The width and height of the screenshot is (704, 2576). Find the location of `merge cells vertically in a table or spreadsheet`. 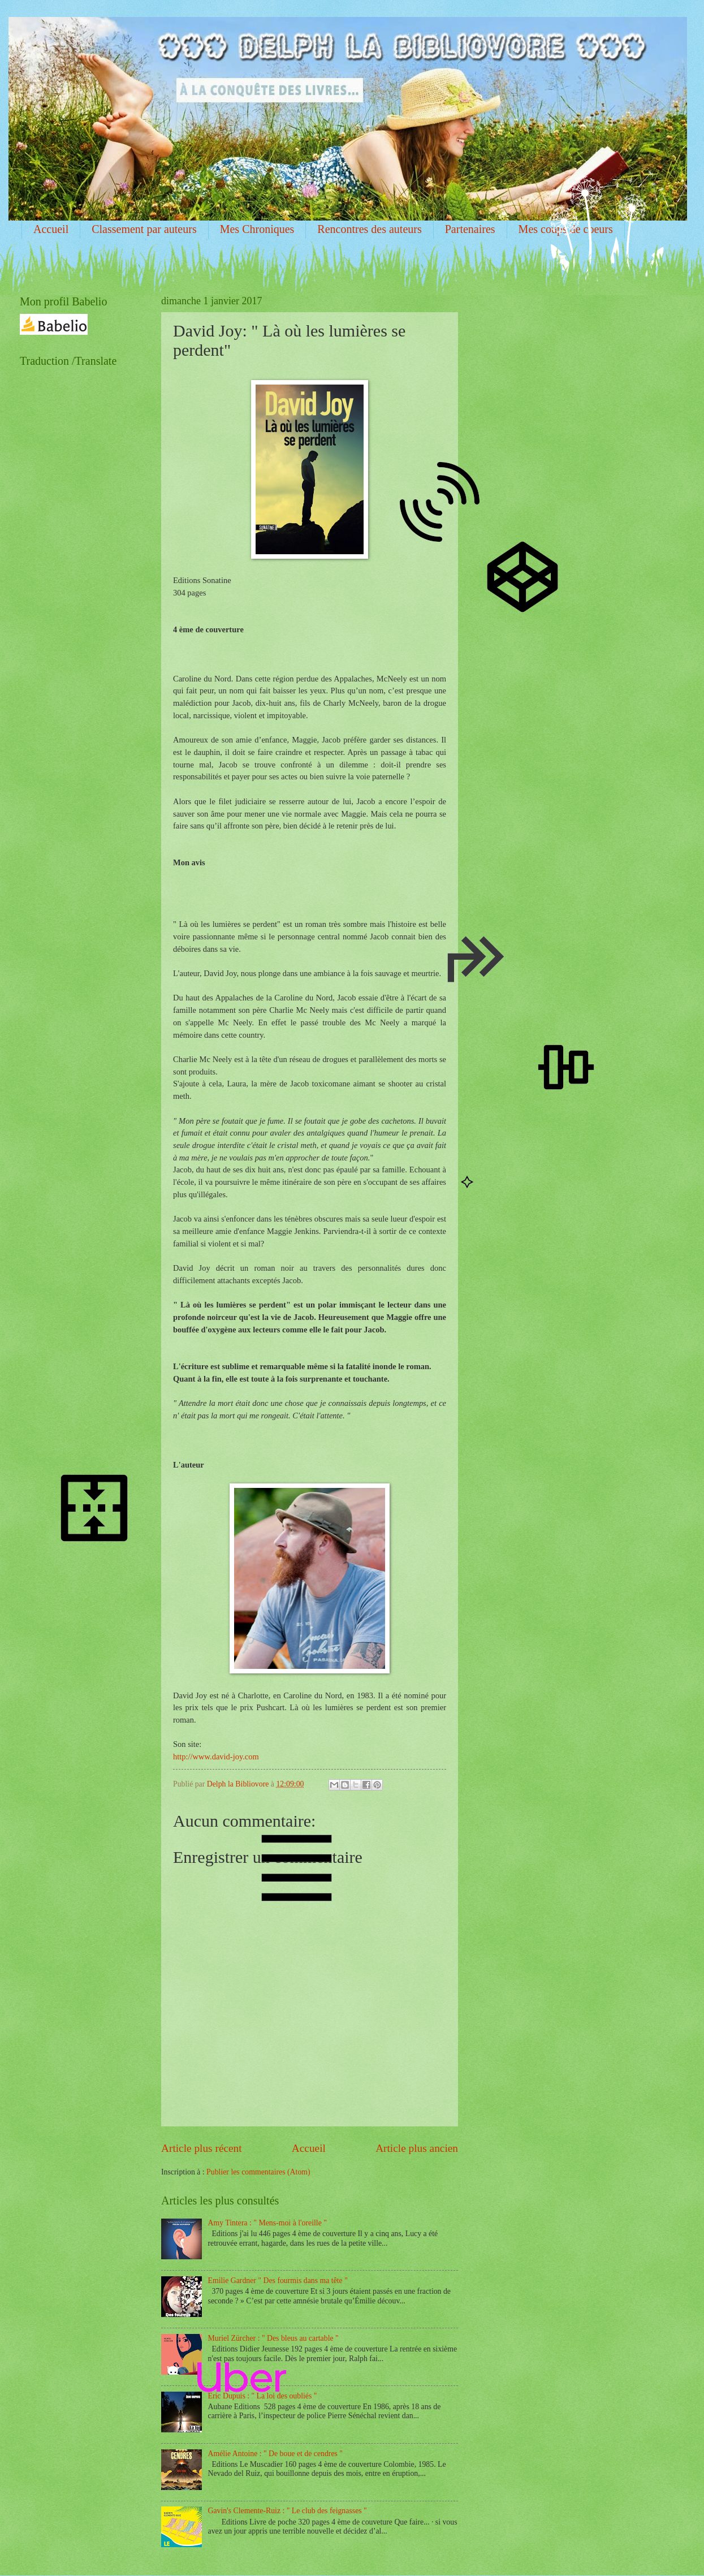

merge cells vertically in a table or spreadsheet is located at coordinates (94, 1508).